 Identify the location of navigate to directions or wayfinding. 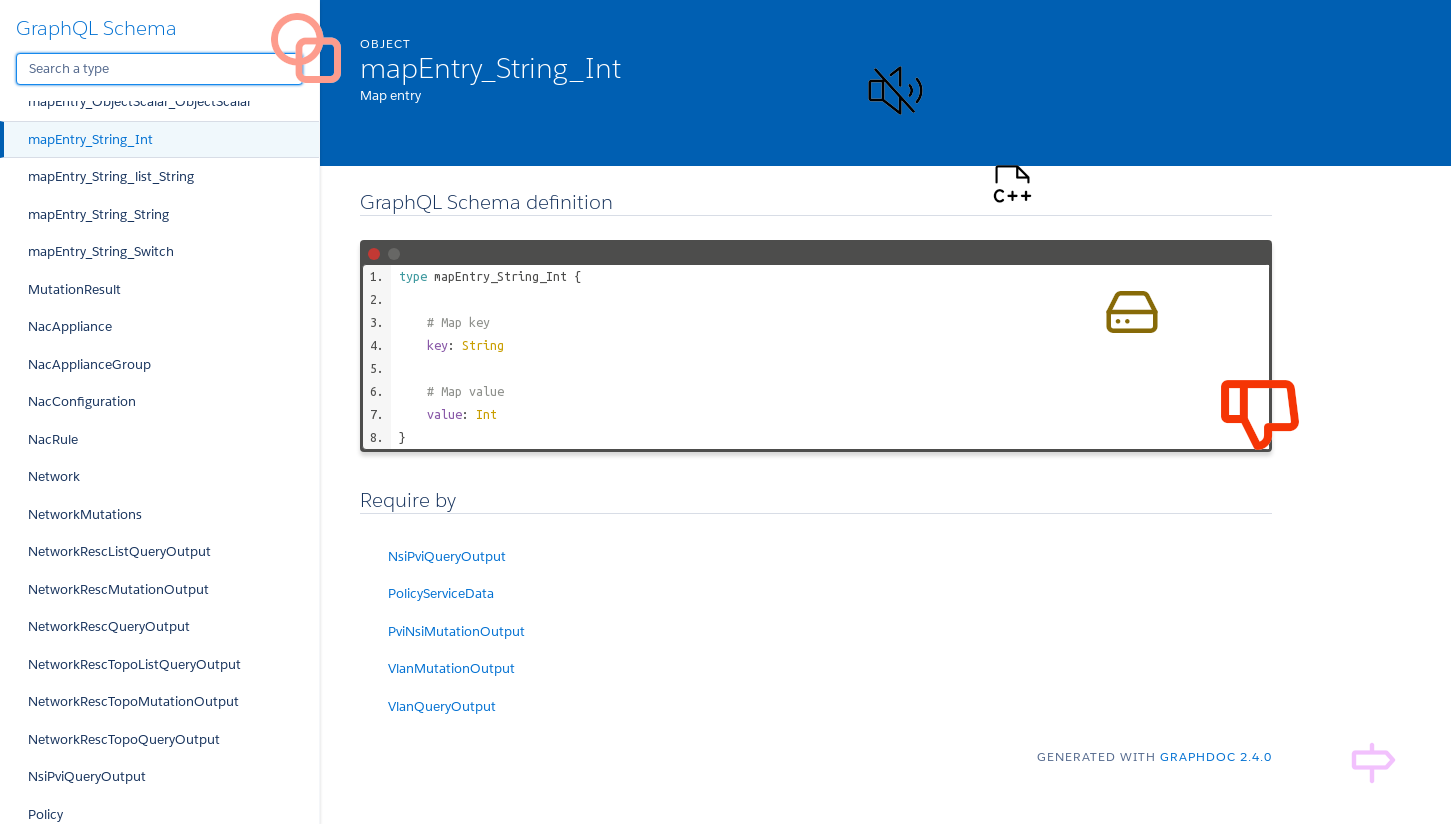
(1372, 763).